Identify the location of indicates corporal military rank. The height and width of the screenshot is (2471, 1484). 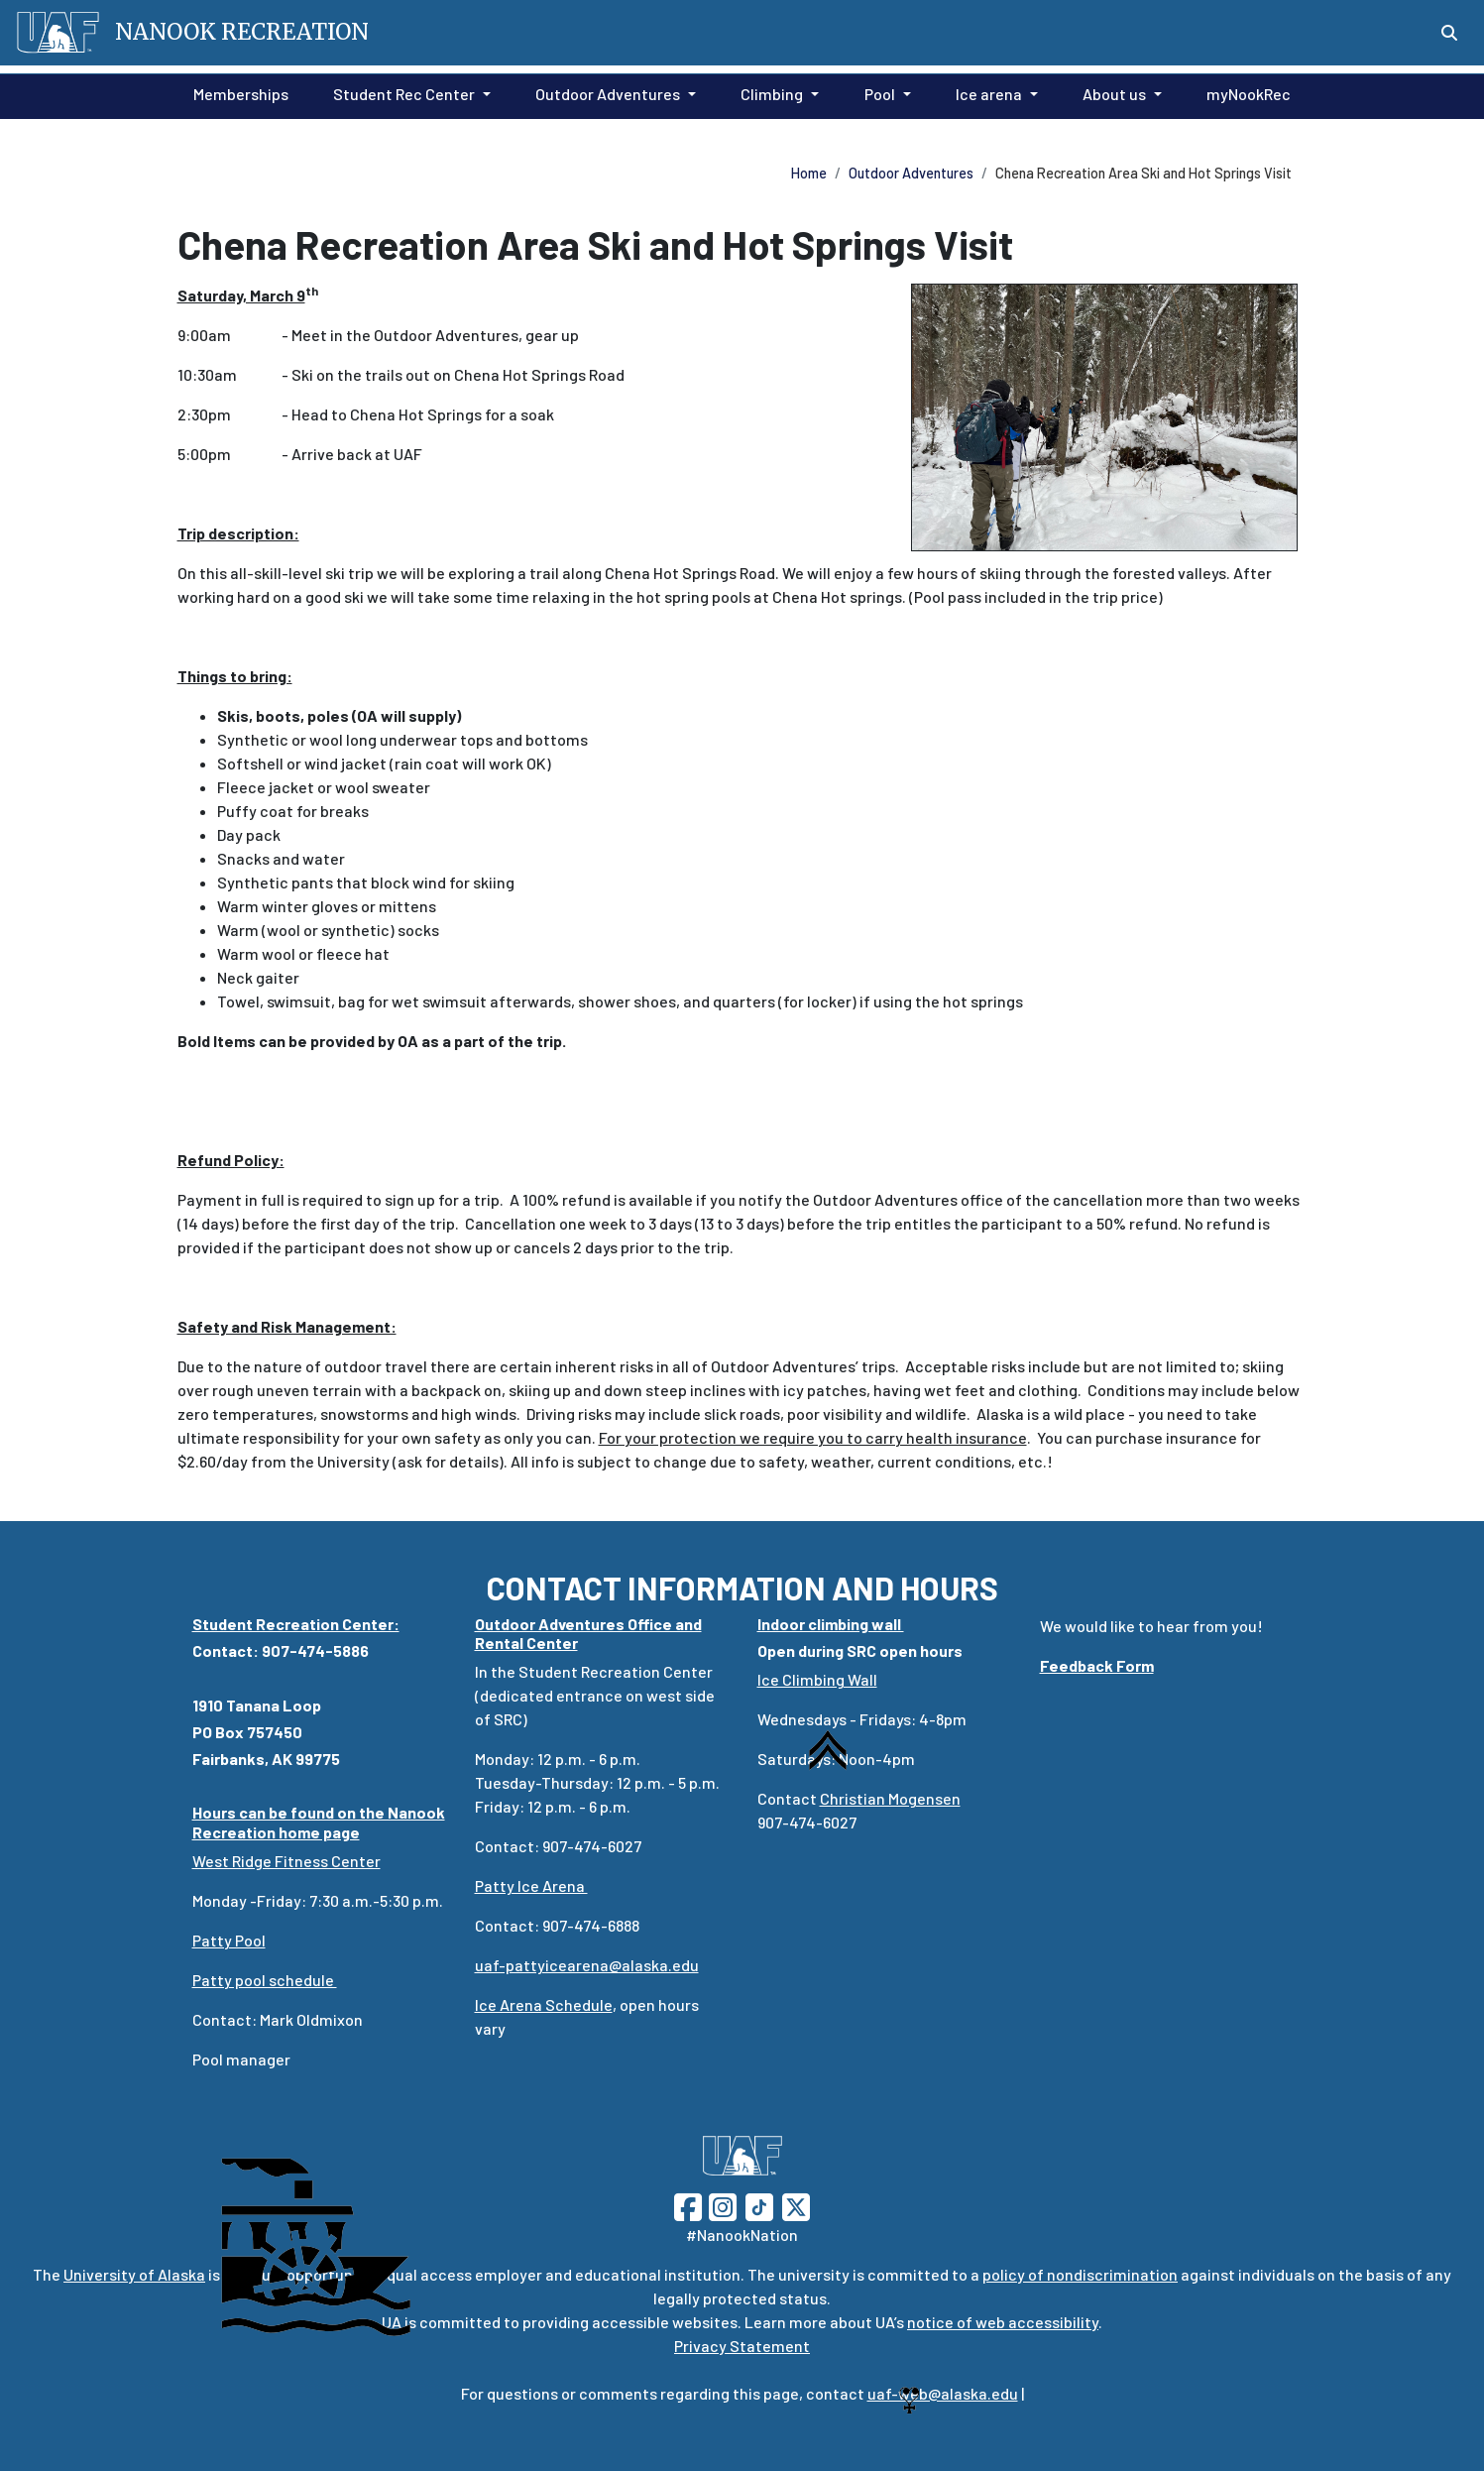
(828, 1750).